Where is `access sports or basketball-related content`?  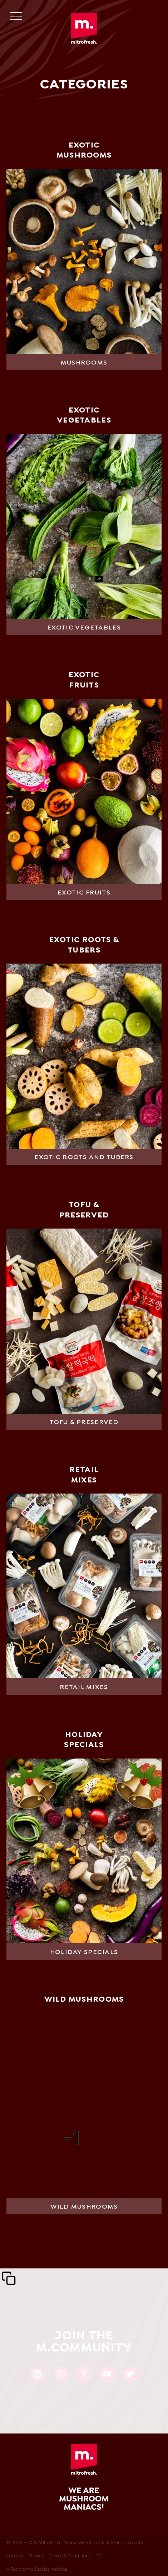 access sports or basketball-related content is located at coordinates (94, 549).